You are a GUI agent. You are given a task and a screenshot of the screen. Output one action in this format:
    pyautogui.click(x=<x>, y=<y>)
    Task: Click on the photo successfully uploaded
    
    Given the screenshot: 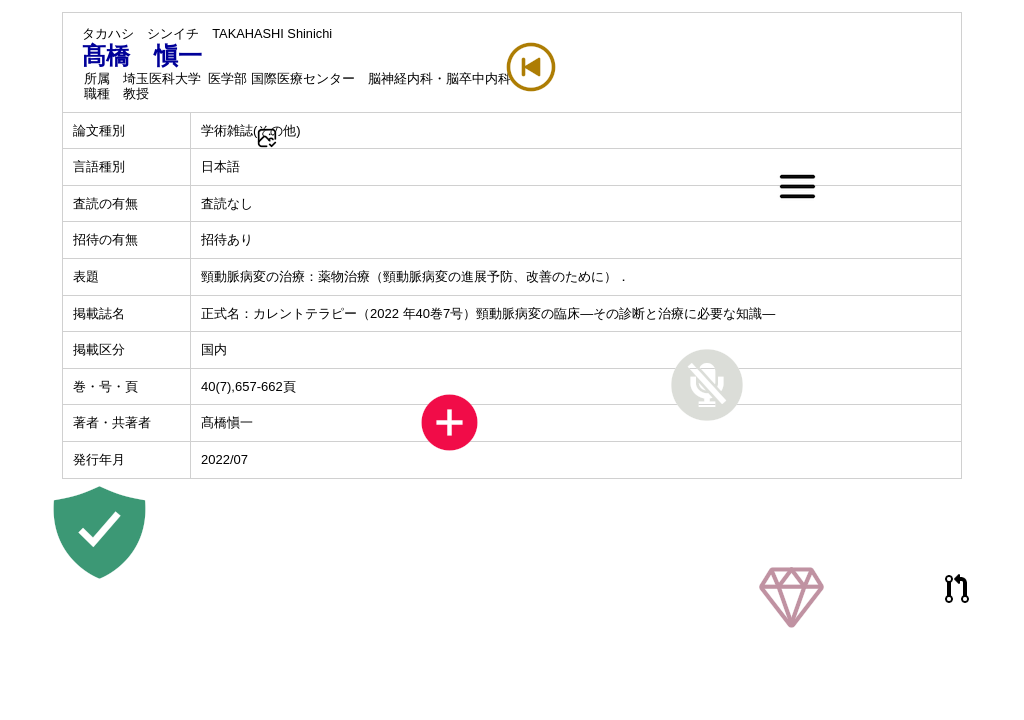 What is the action you would take?
    pyautogui.click(x=267, y=138)
    